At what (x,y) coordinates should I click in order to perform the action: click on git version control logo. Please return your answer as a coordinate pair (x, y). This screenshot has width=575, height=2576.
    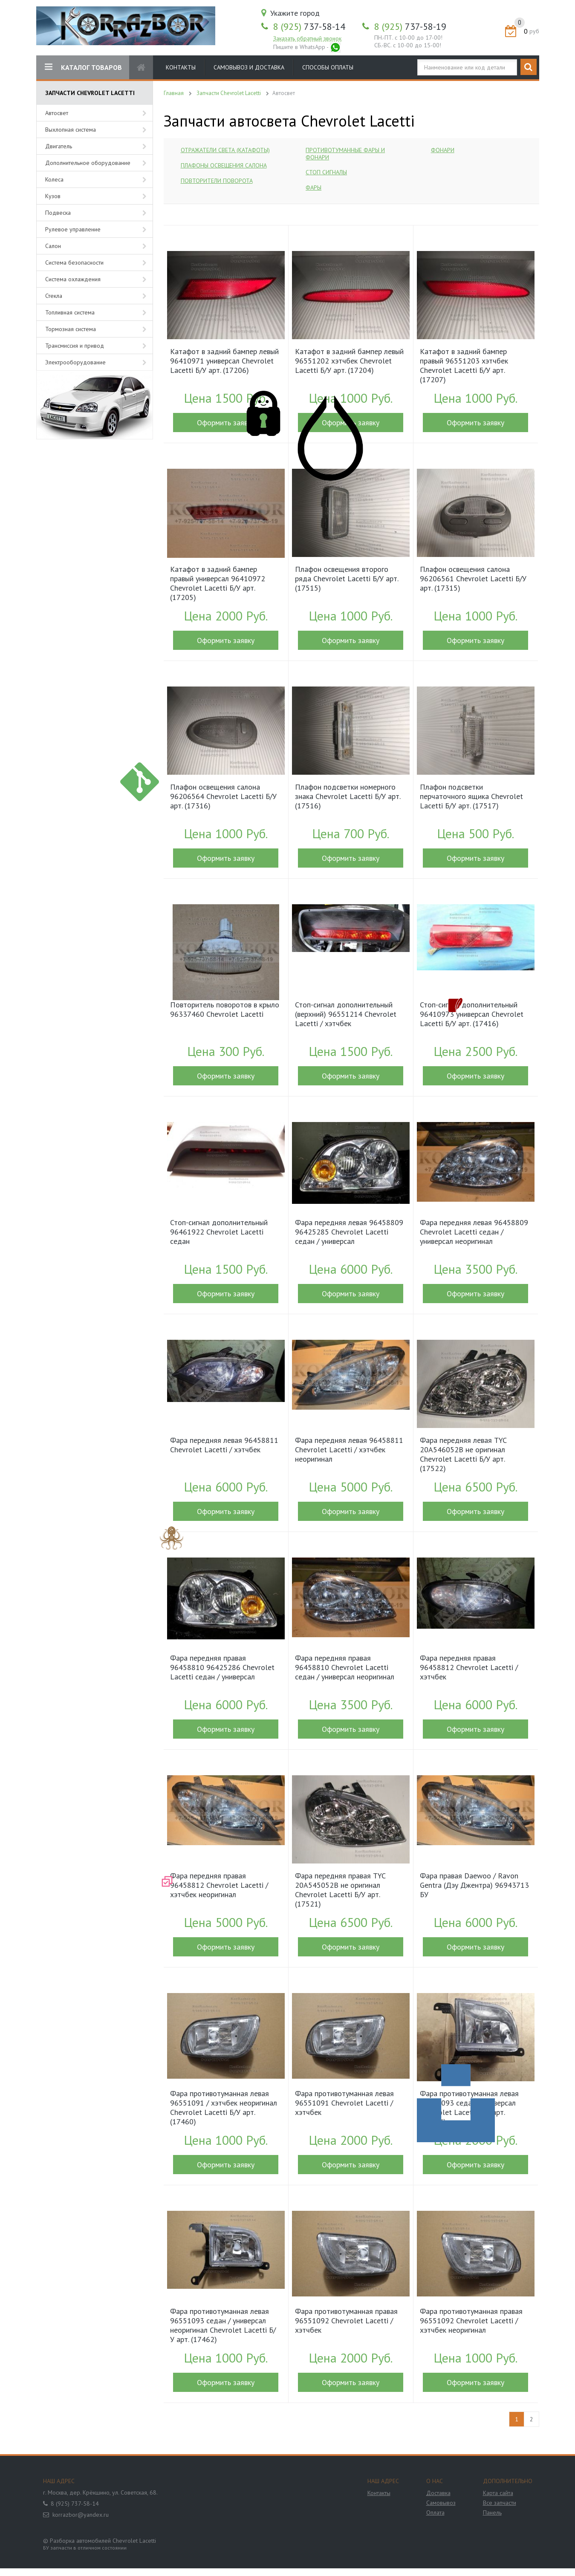
    Looking at the image, I should click on (139, 782).